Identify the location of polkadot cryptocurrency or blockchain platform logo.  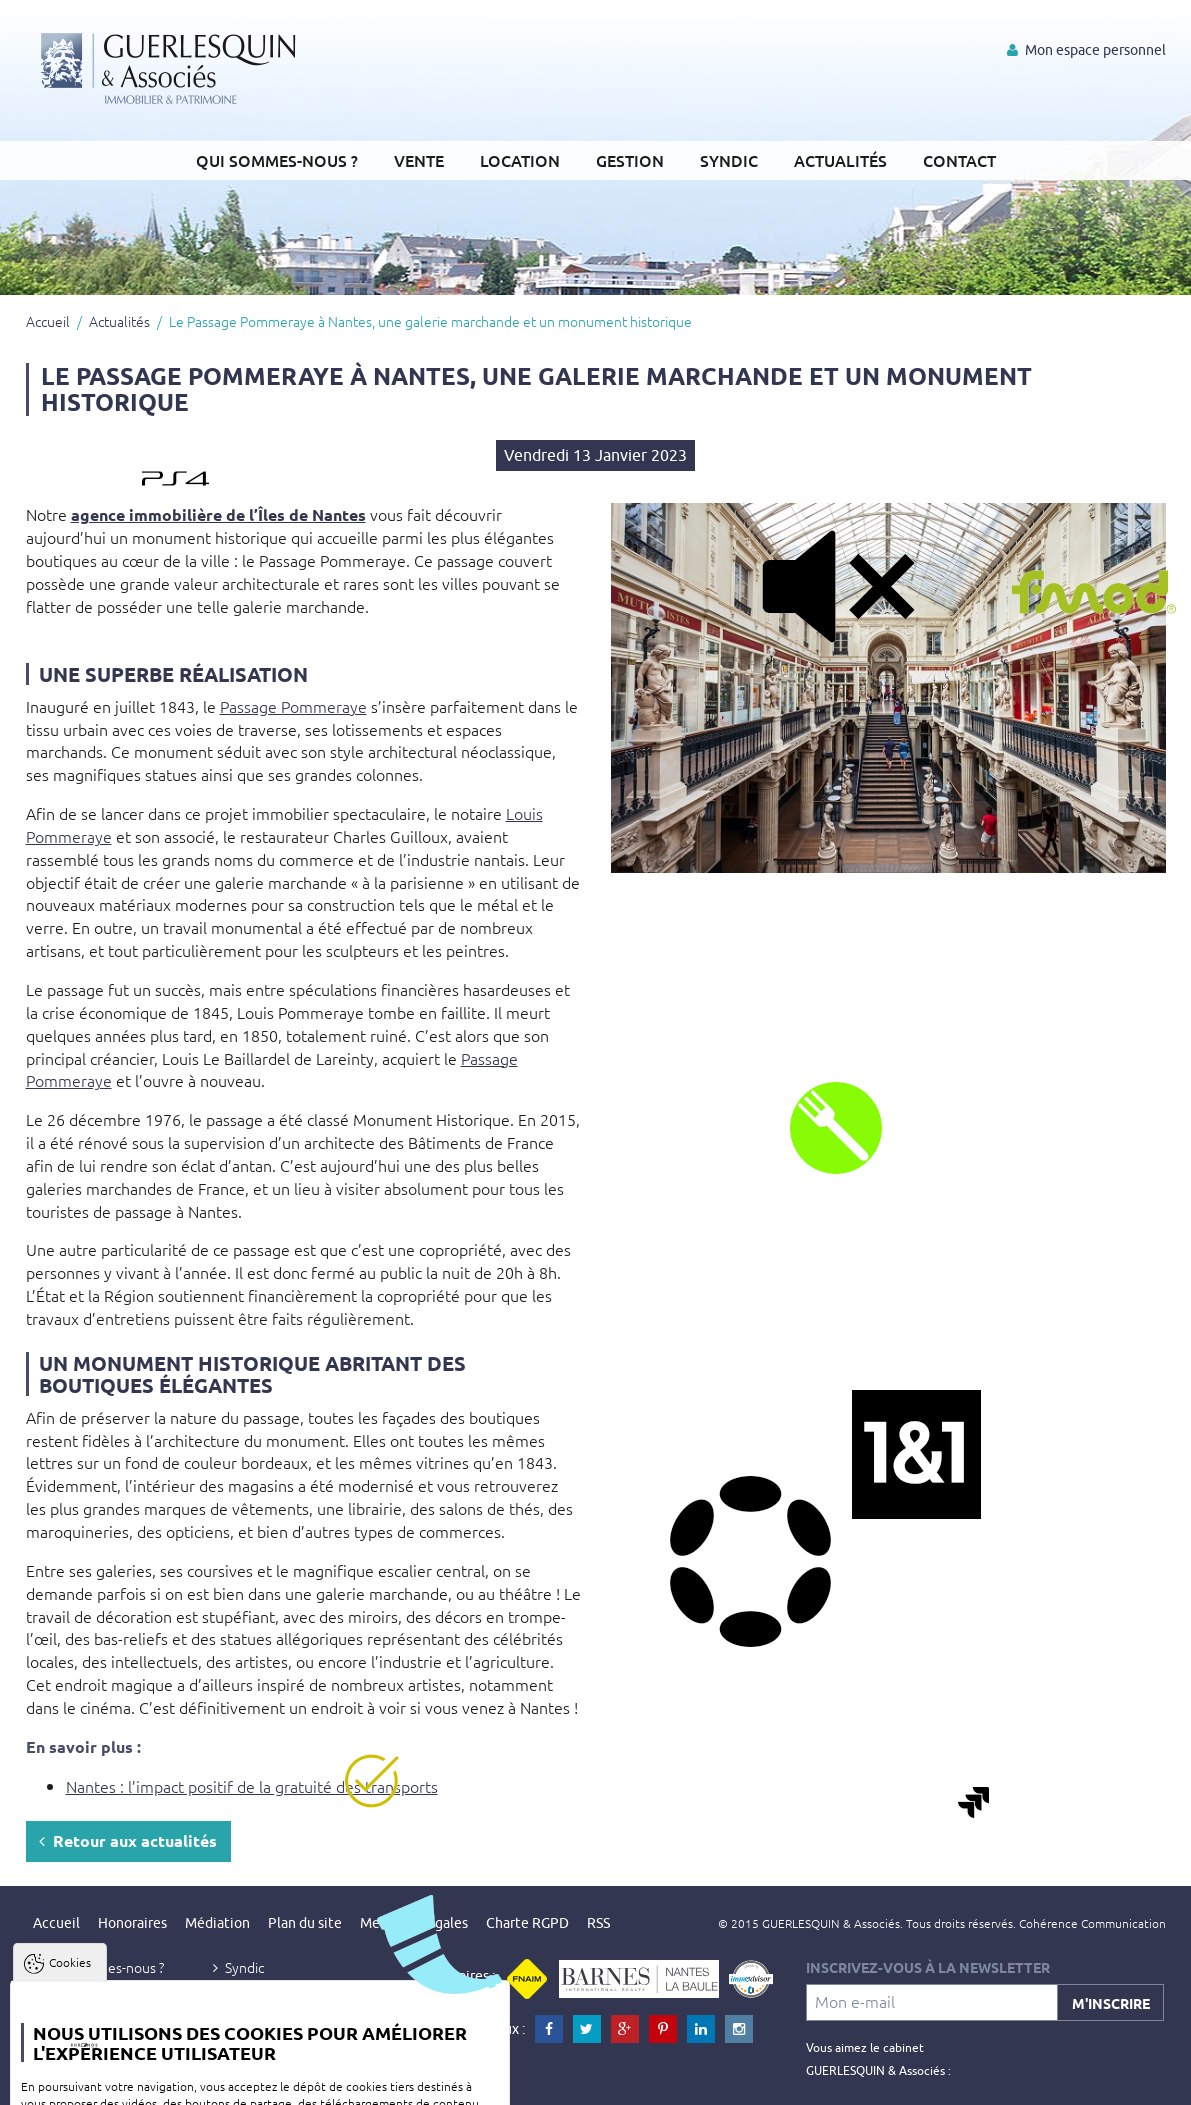
(750, 1561).